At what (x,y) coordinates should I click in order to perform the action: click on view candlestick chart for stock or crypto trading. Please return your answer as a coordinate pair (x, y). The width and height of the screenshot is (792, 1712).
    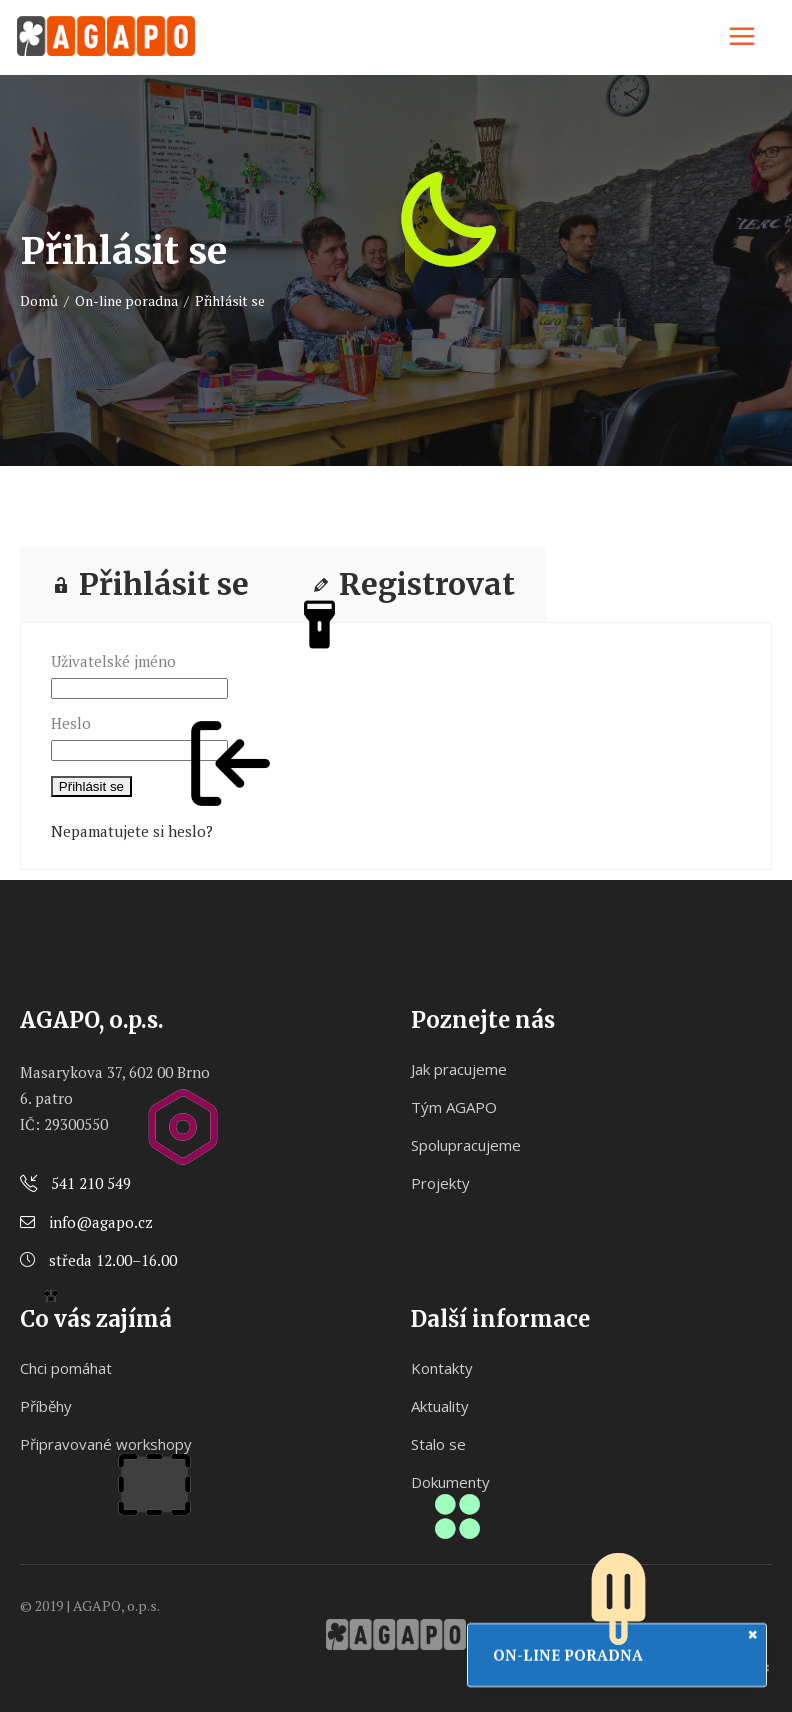
    Looking at the image, I should click on (51, 1296).